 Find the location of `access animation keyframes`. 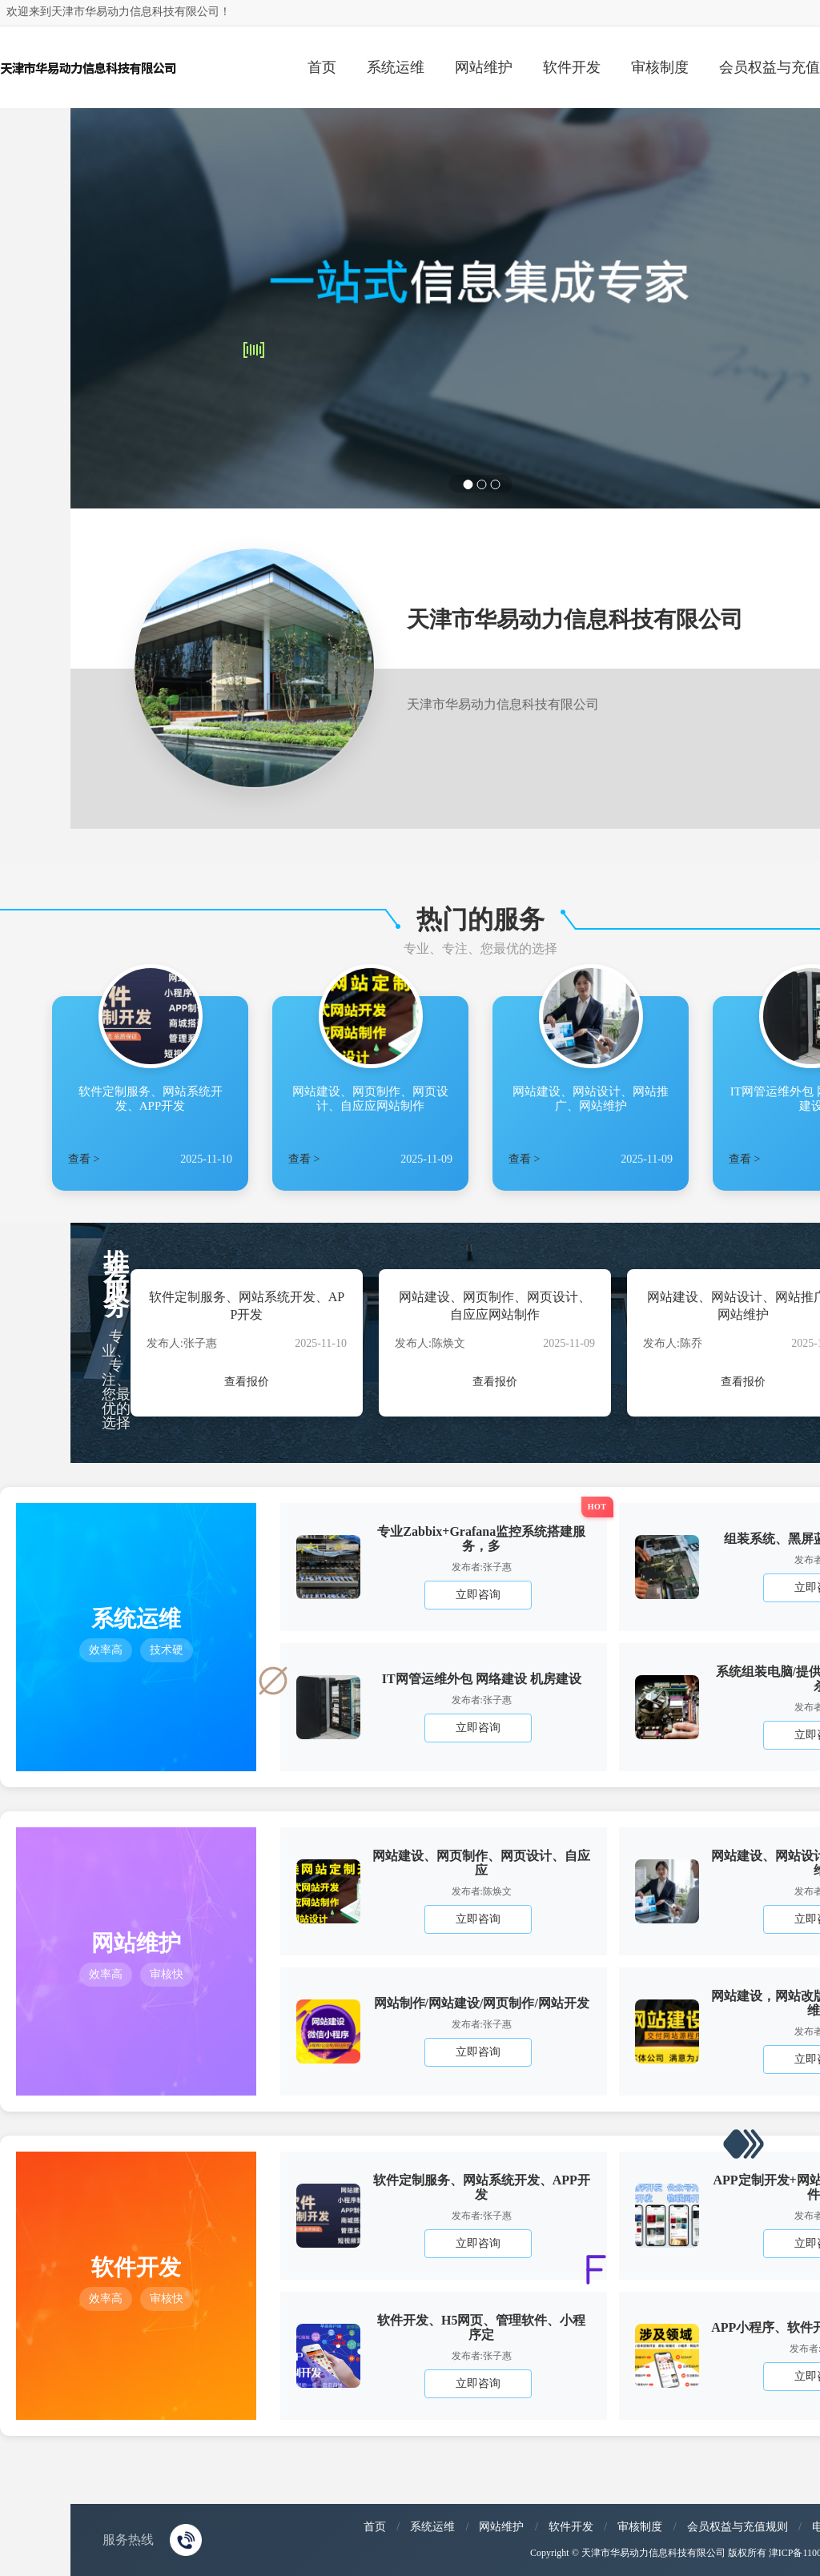

access animation keyframes is located at coordinates (743, 2144).